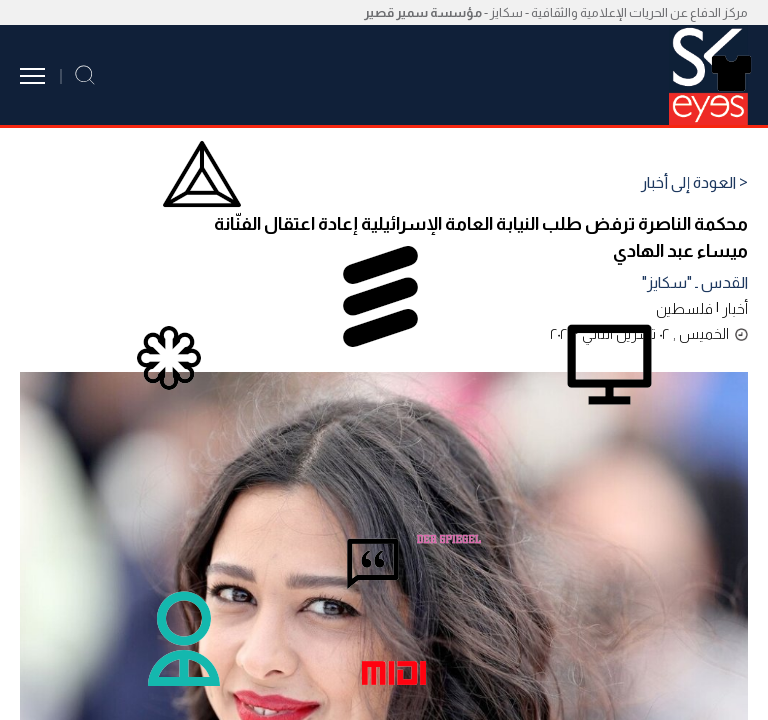 The height and width of the screenshot is (720, 768). I want to click on access desktop or computer view, so click(609, 362).